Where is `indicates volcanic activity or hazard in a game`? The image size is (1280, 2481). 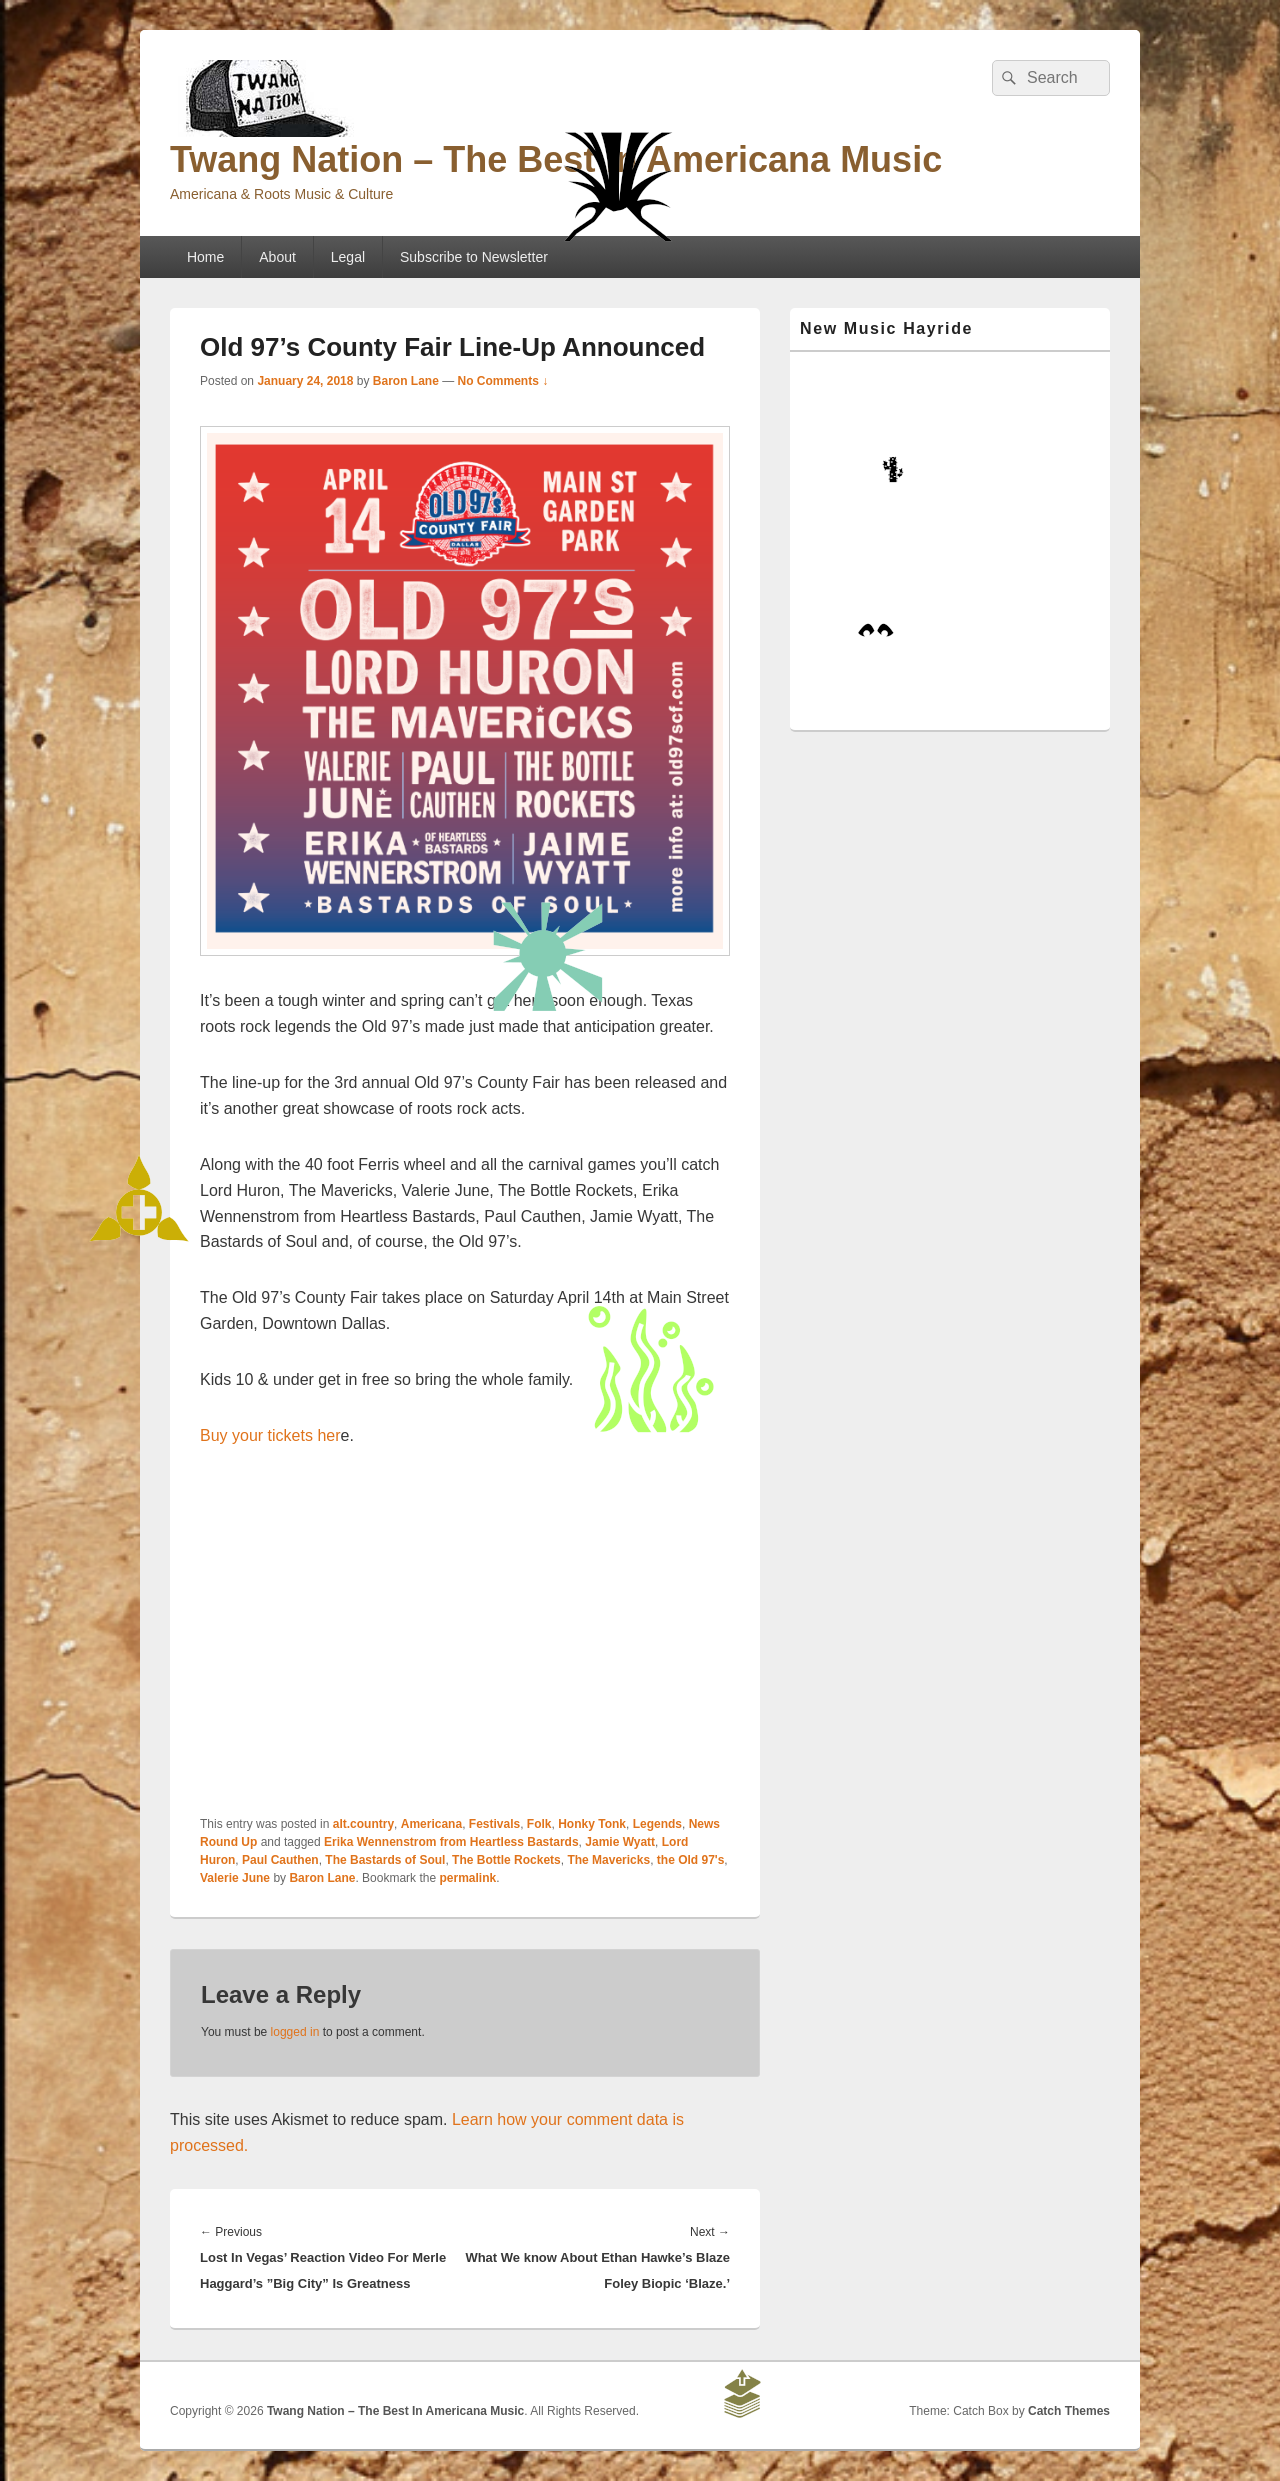
indicates volcanic activity or hazard in a game is located at coordinates (617, 186).